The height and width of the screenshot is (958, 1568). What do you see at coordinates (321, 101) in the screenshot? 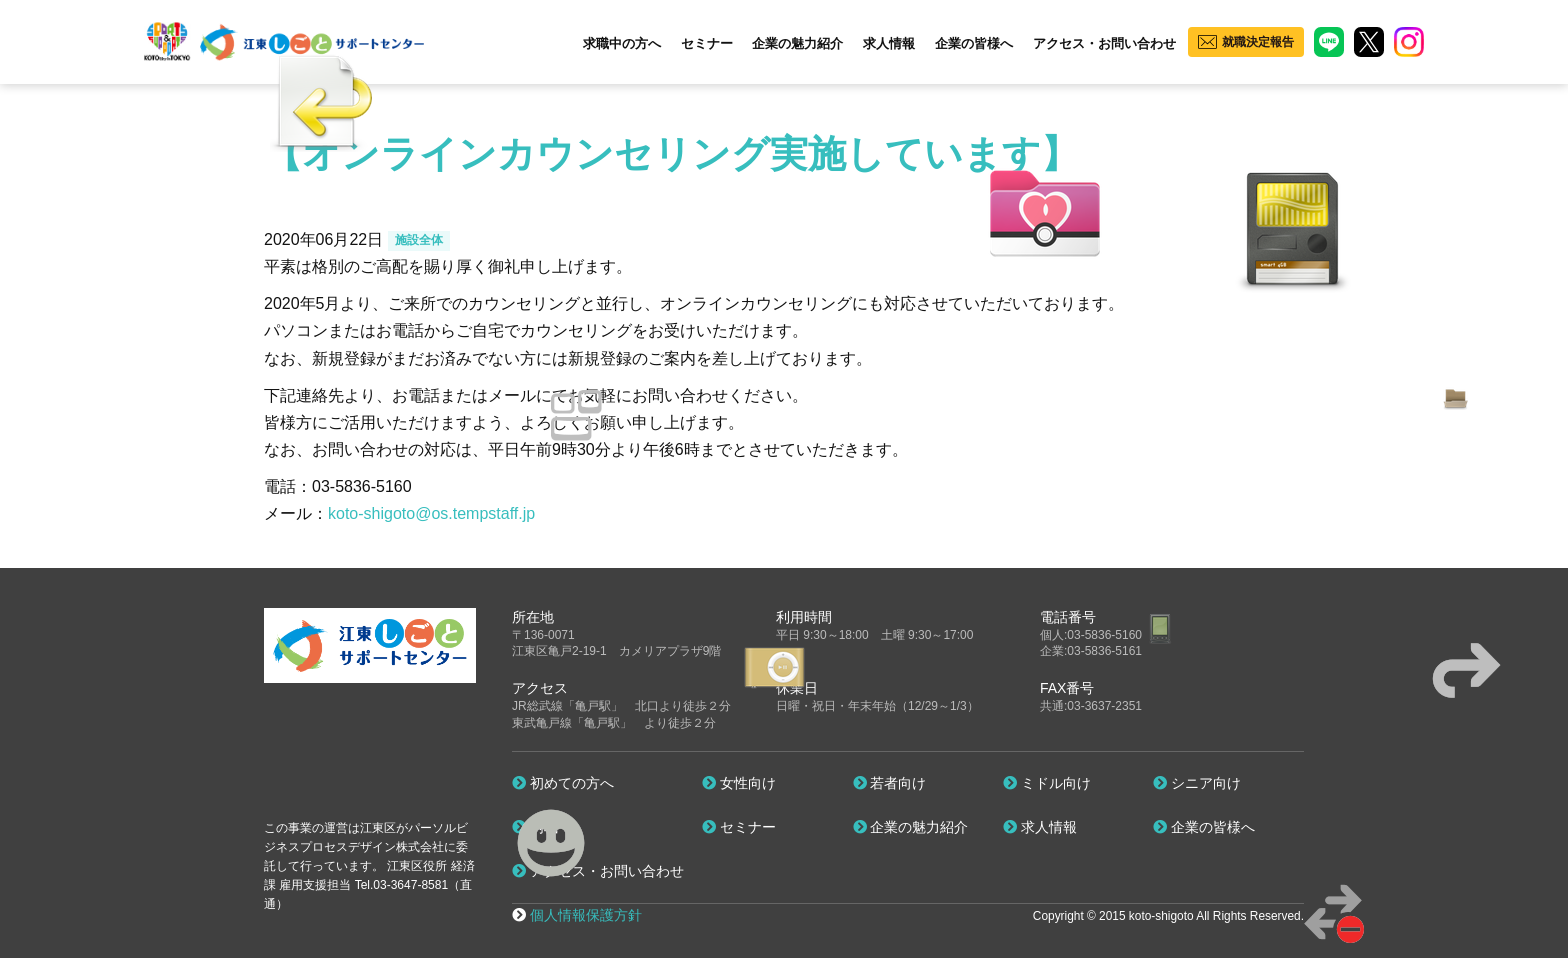
I see `revert document to previous version` at bounding box center [321, 101].